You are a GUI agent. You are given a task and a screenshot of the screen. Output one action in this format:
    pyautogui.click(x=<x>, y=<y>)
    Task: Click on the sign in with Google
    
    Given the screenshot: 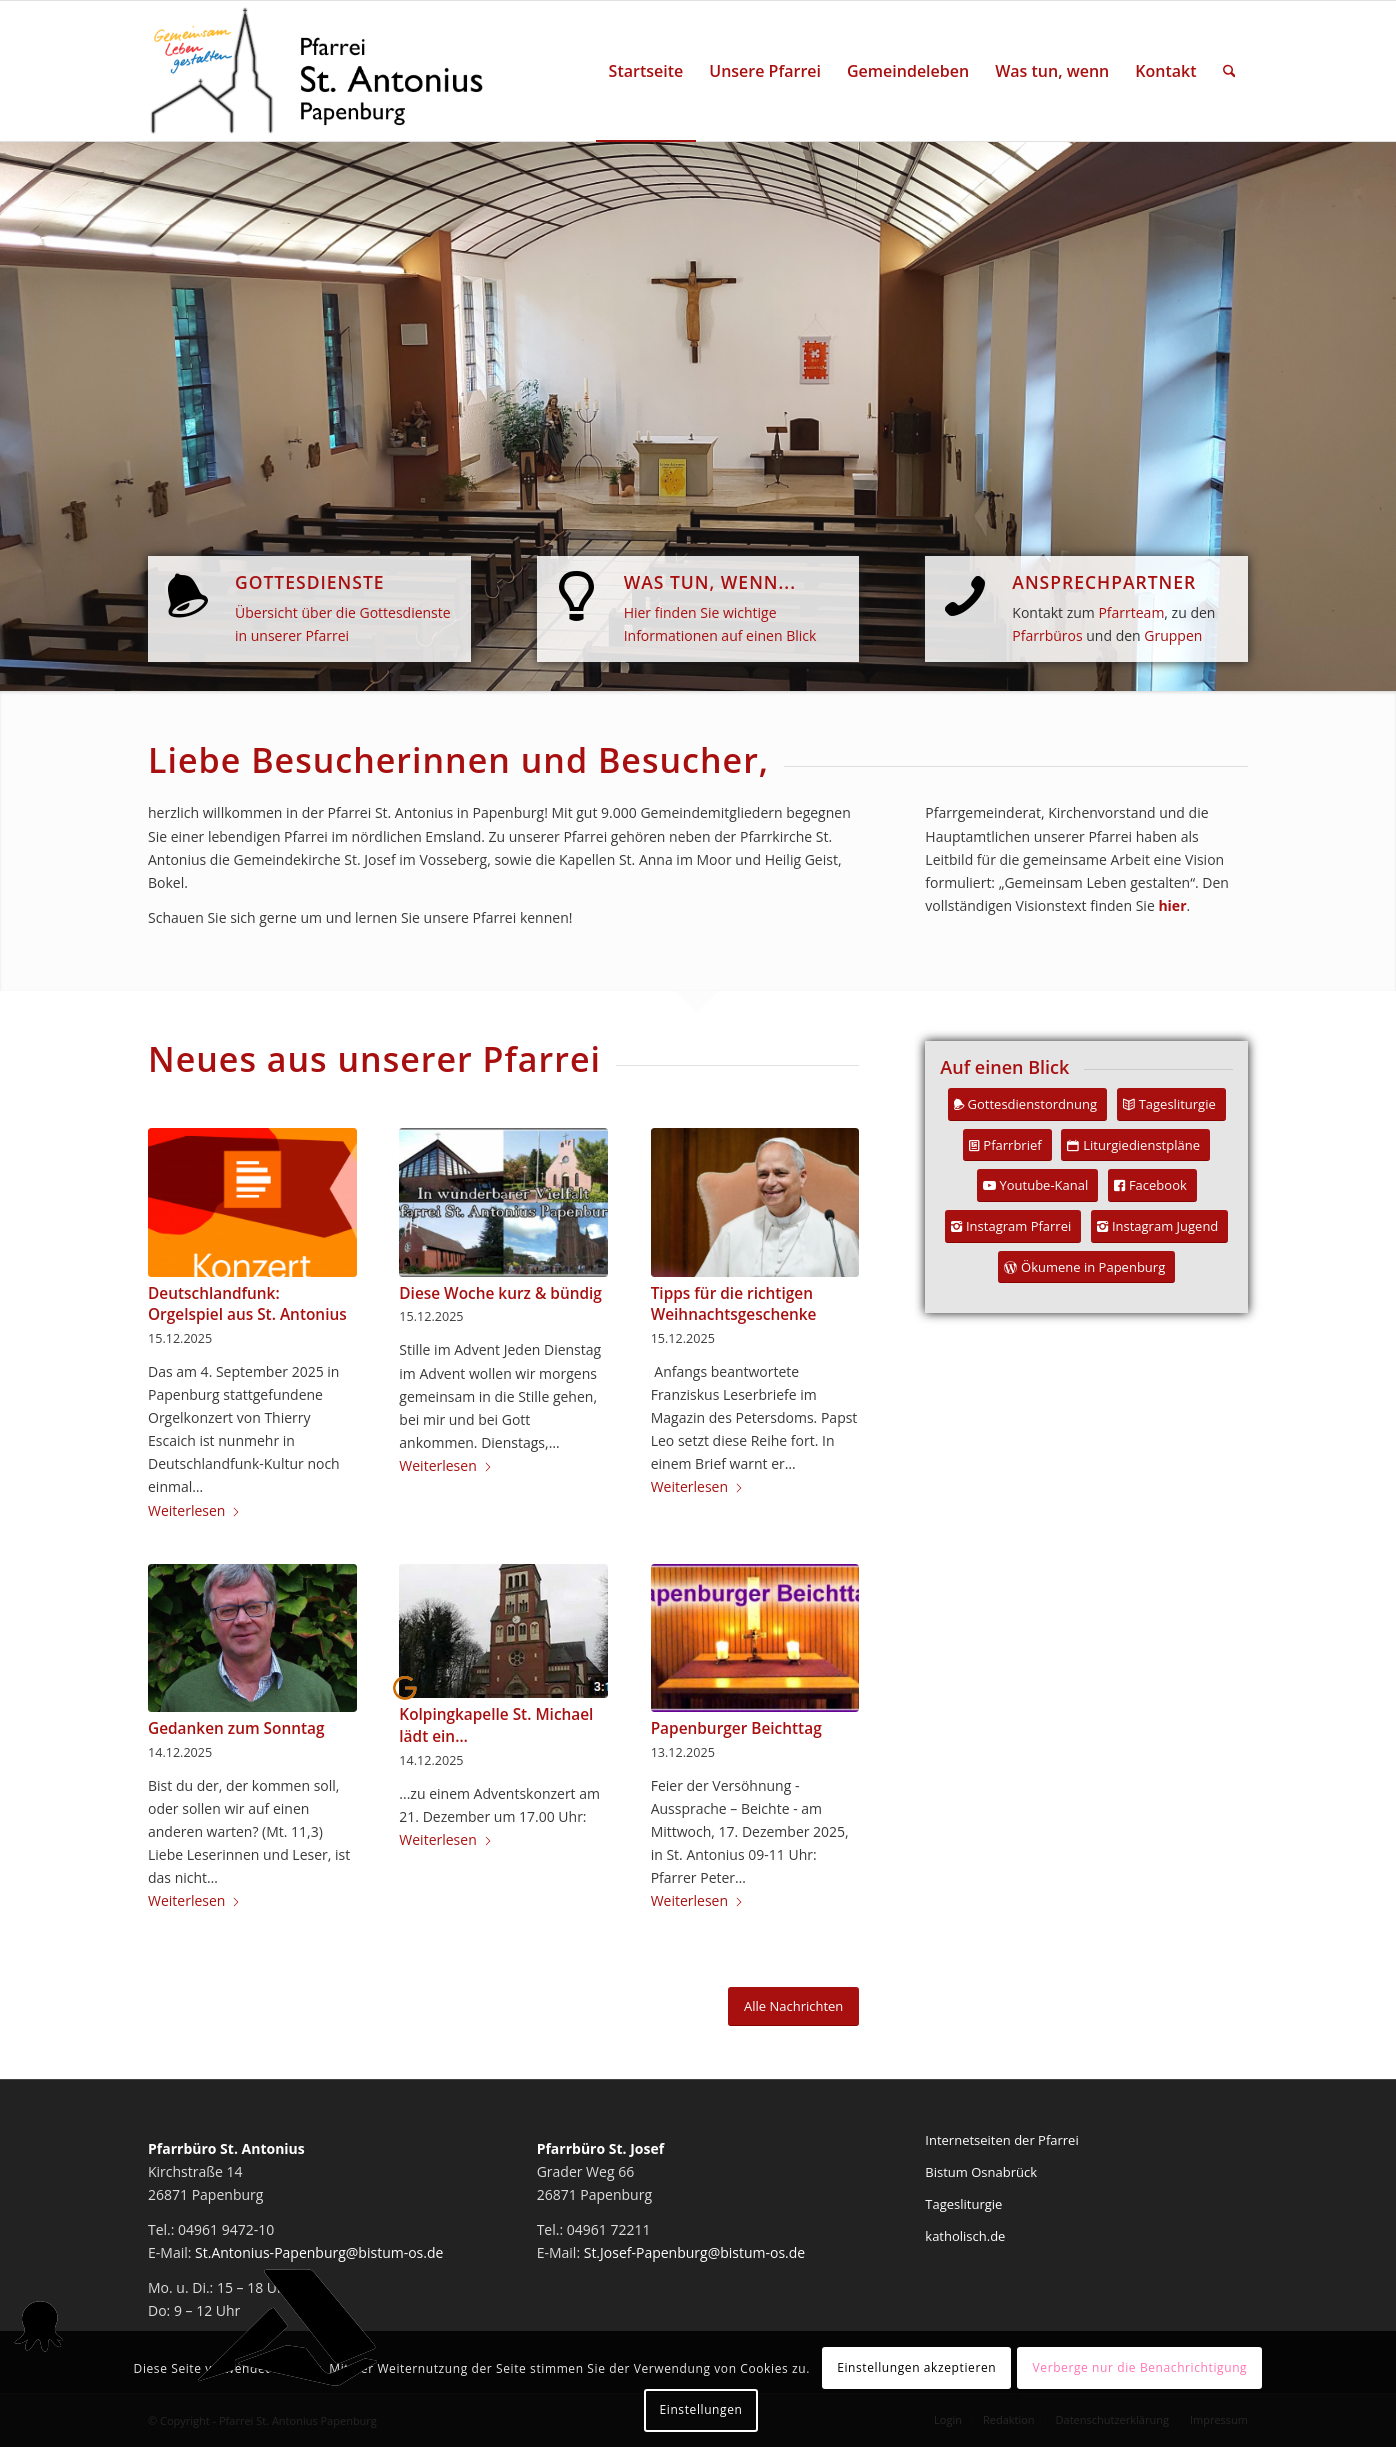 What is the action you would take?
    pyautogui.click(x=405, y=1688)
    